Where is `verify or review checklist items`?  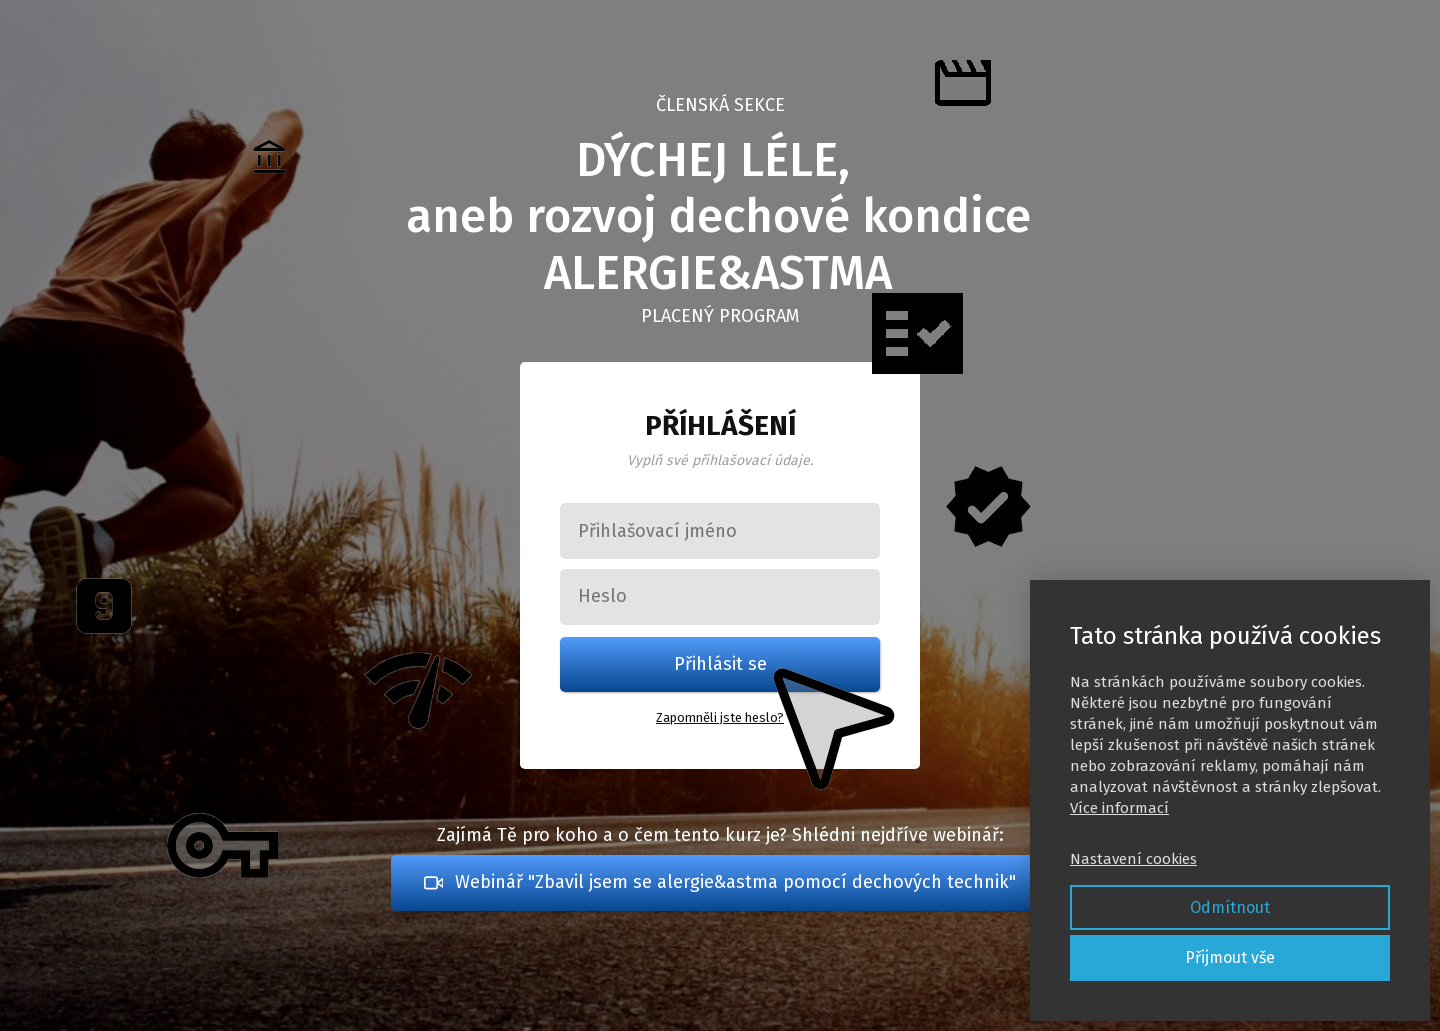
verify or review checklist items is located at coordinates (917, 333).